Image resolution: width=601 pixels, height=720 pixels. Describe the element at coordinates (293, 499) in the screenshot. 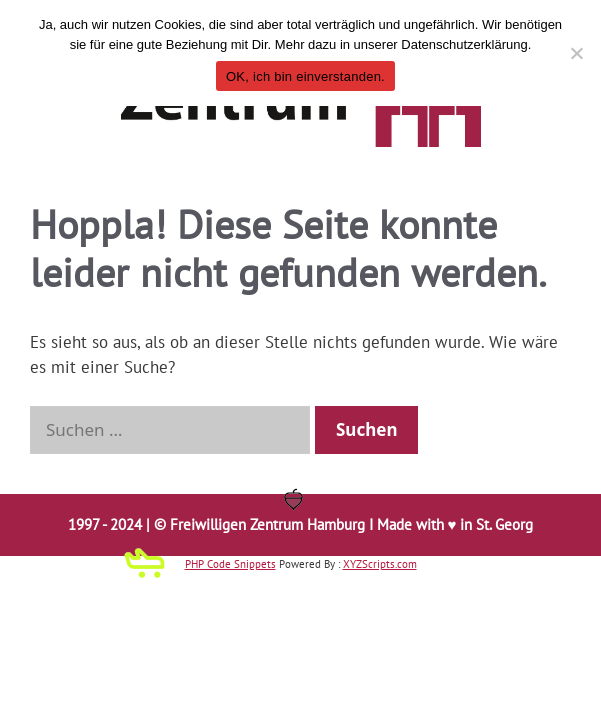

I see `nature or outdoors category indicator` at that location.